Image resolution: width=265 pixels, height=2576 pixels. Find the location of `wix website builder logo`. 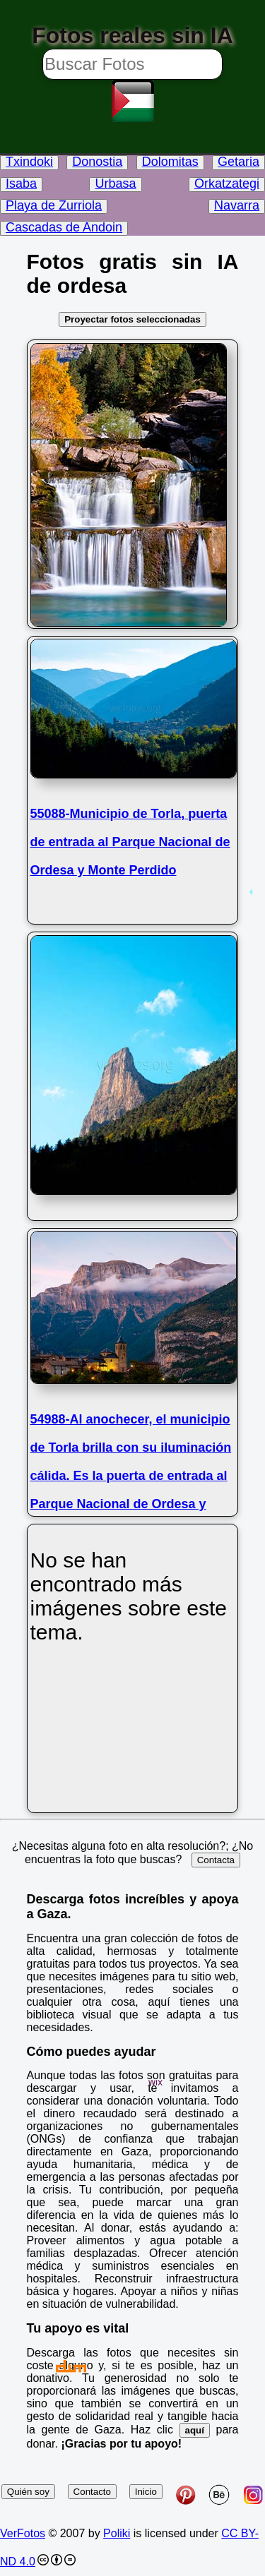

wix website builder logo is located at coordinates (155, 2083).